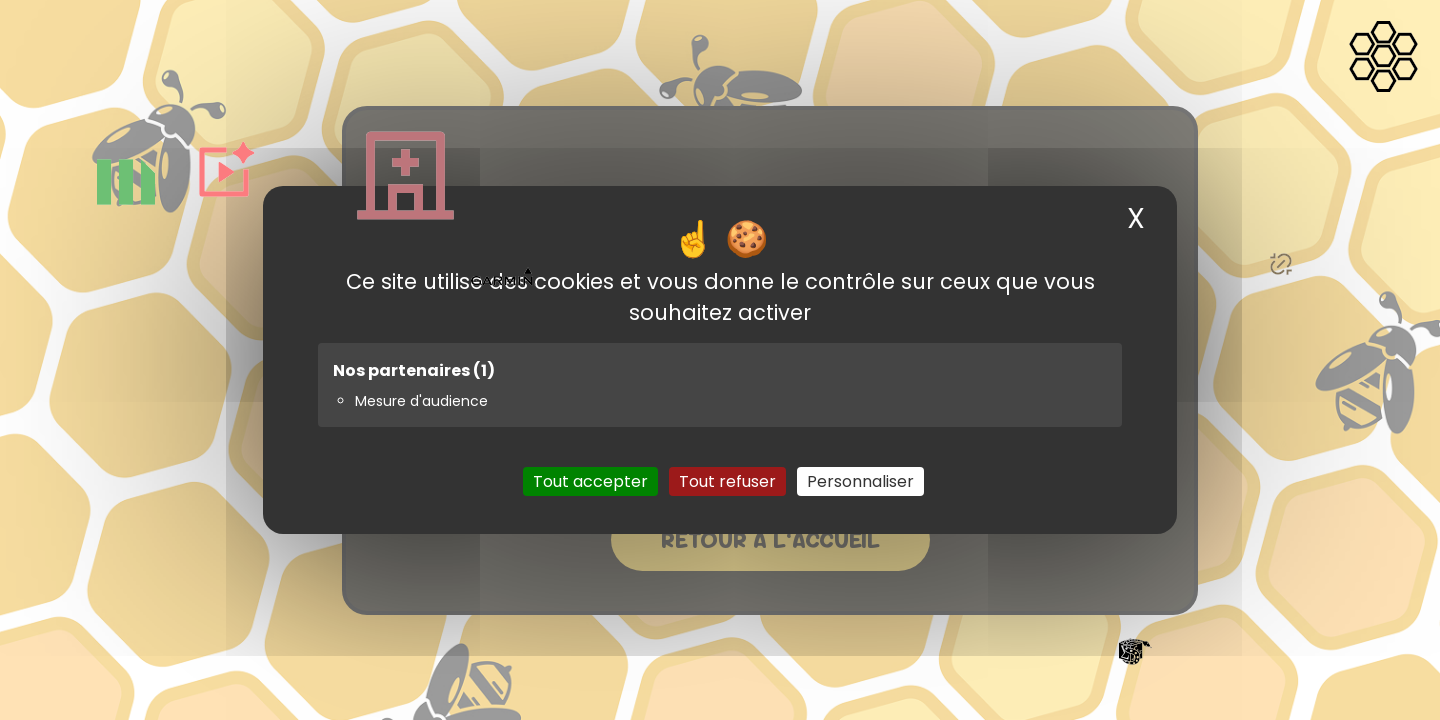 The width and height of the screenshot is (1440, 720). Describe the element at coordinates (1135, 651) in the screenshot. I see `sympy python library logo` at that location.